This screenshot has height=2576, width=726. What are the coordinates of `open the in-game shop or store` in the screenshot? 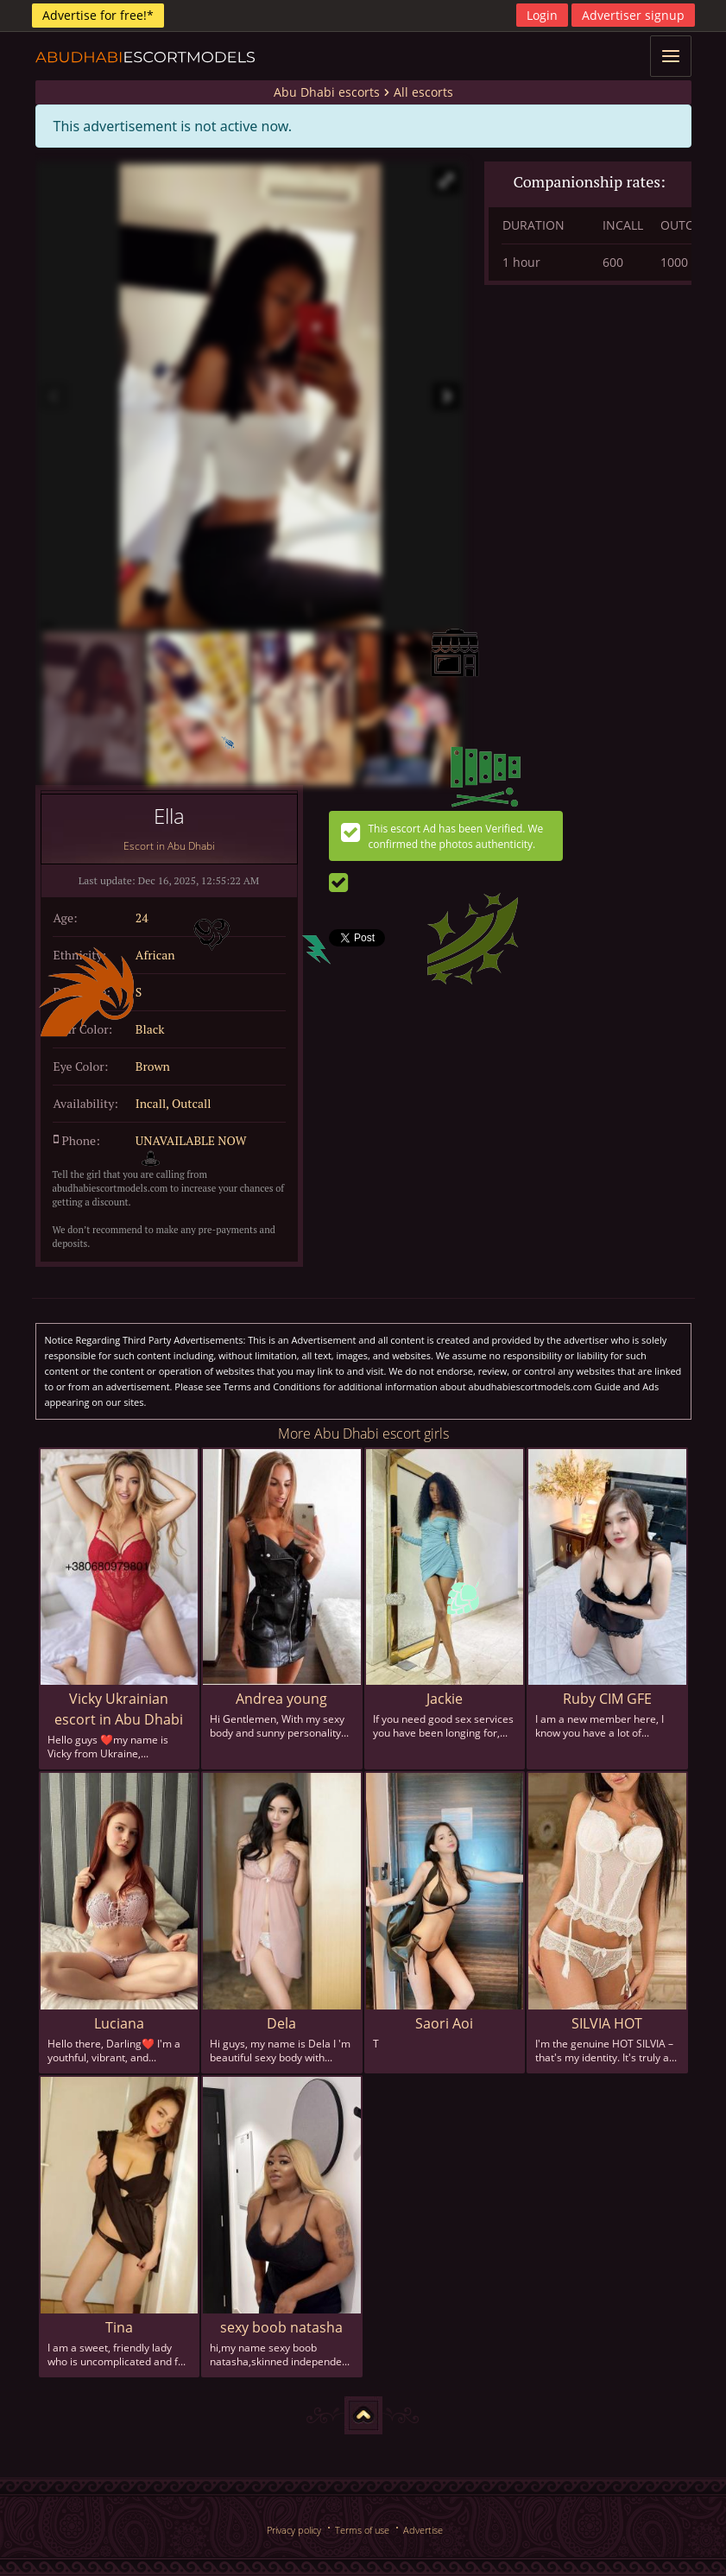 It's located at (455, 653).